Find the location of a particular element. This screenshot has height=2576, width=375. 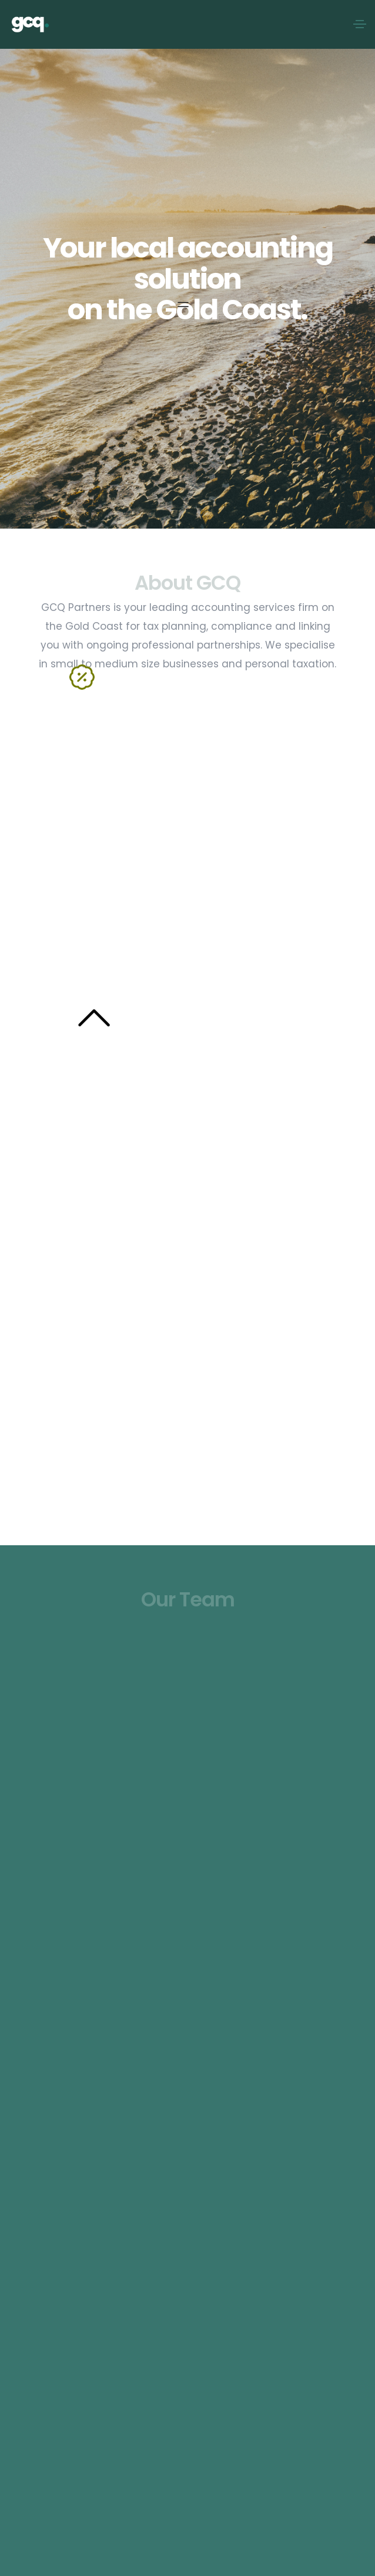

view available discounts or promotions is located at coordinates (82, 677).